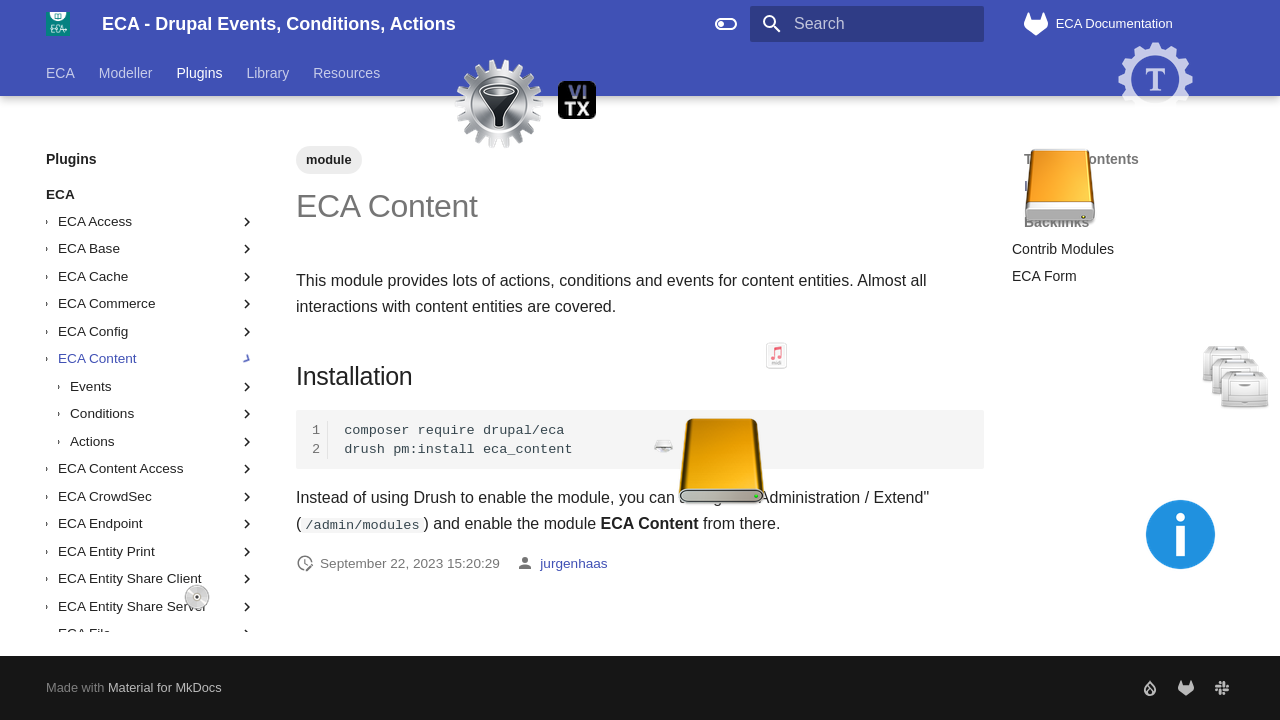 The image size is (1280, 720). Describe the element at coordinates (663, 445) in the screenshot. I see `access optical disc drive settings` at that location.